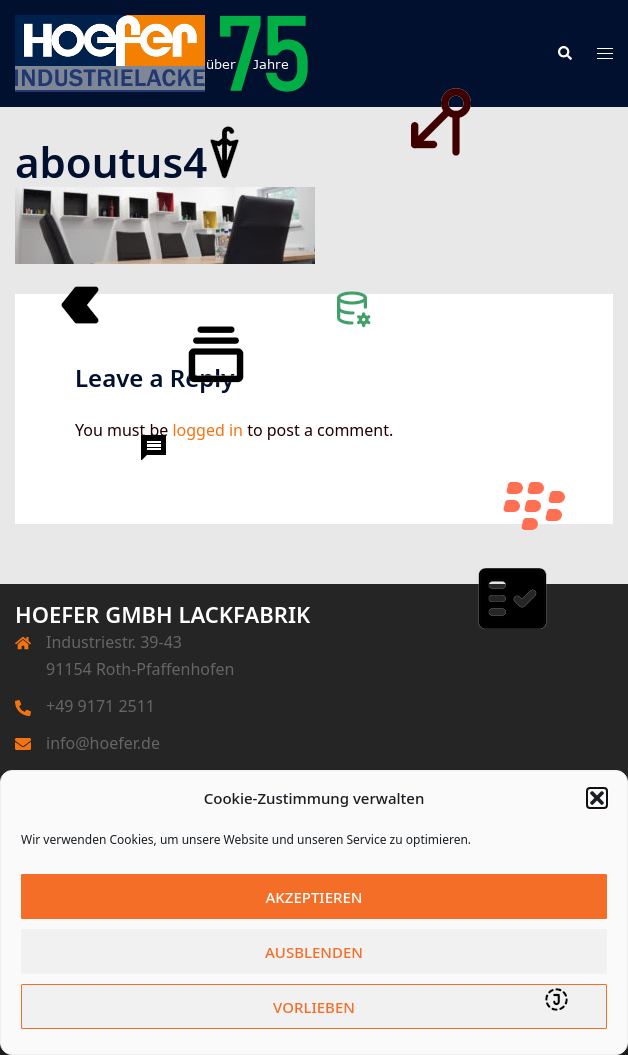 The width and height of the screenshot is (628, 1055). Describe the element at coordinates (224, 153) in the screenshot. I see `indicates rainy weather conditions` at that location.